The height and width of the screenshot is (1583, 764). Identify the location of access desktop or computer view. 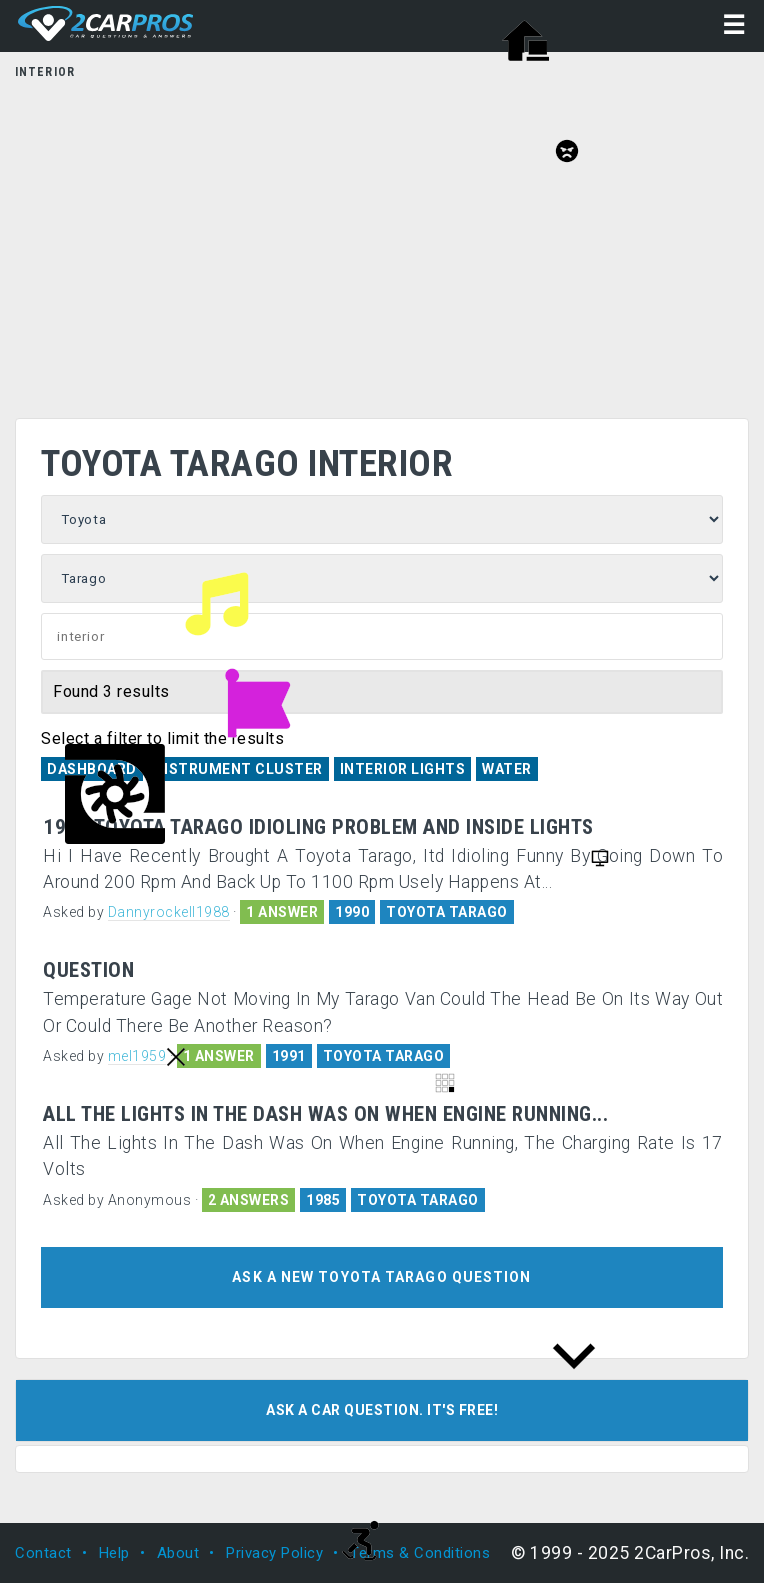
(600, 858).